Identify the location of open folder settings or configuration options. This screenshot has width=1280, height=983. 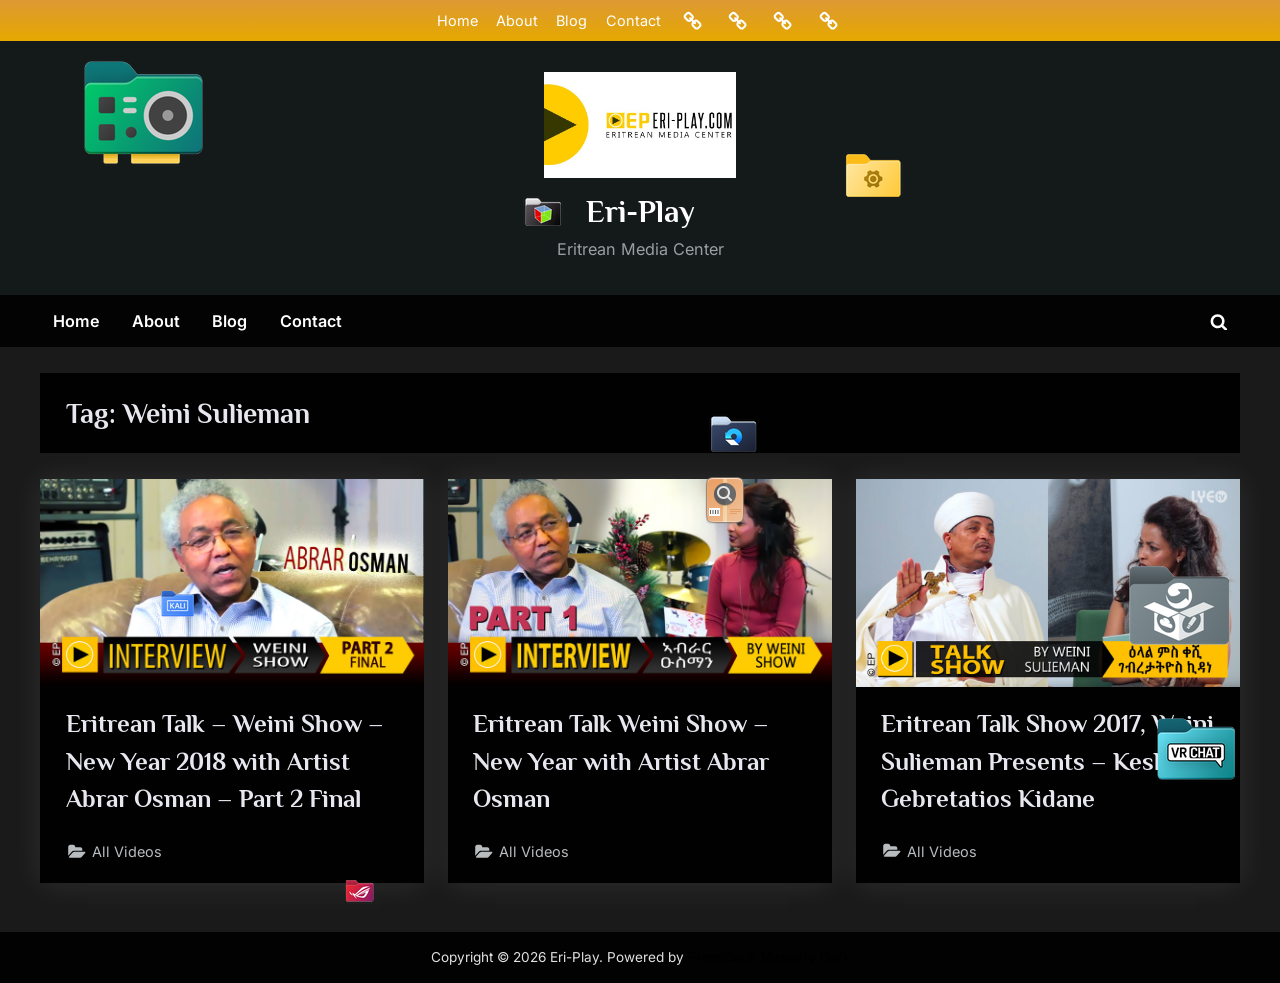
(873, 177).